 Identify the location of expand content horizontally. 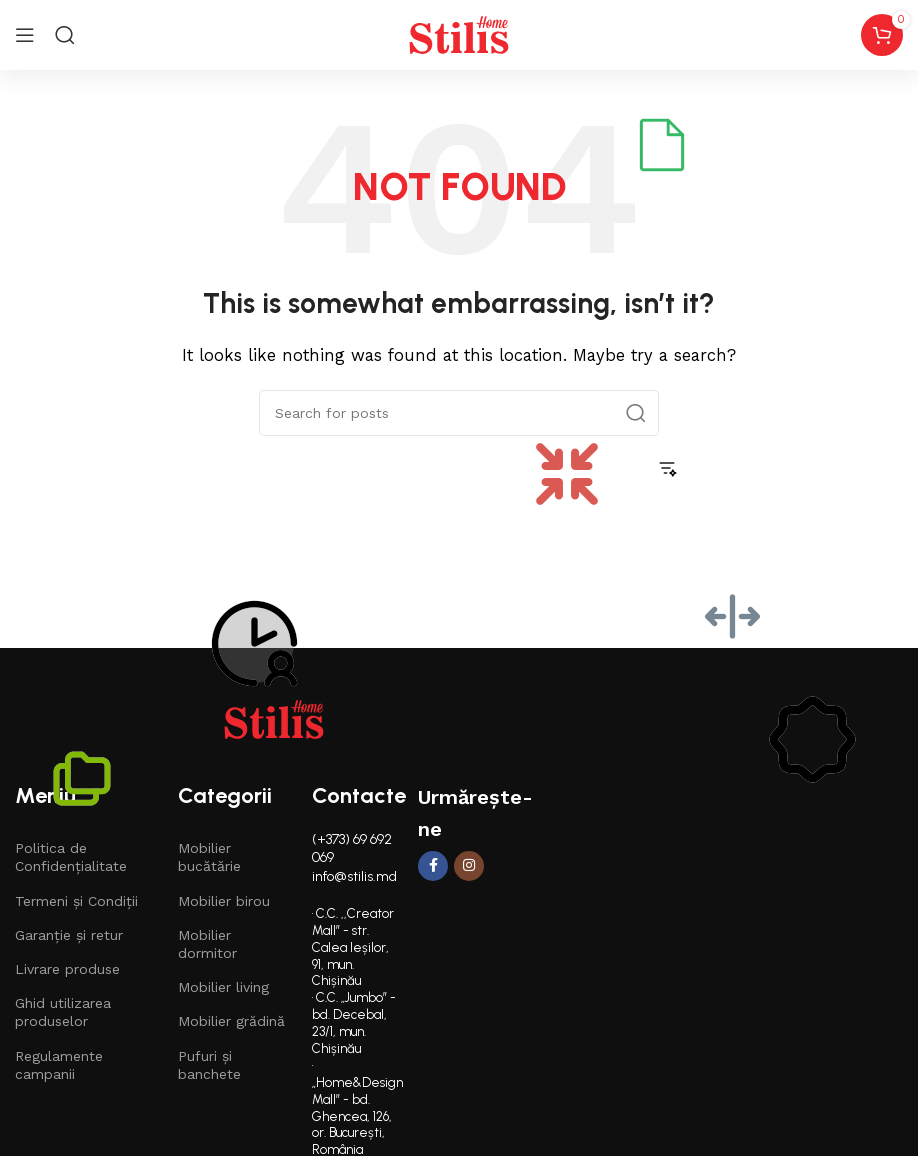
(732, 616).